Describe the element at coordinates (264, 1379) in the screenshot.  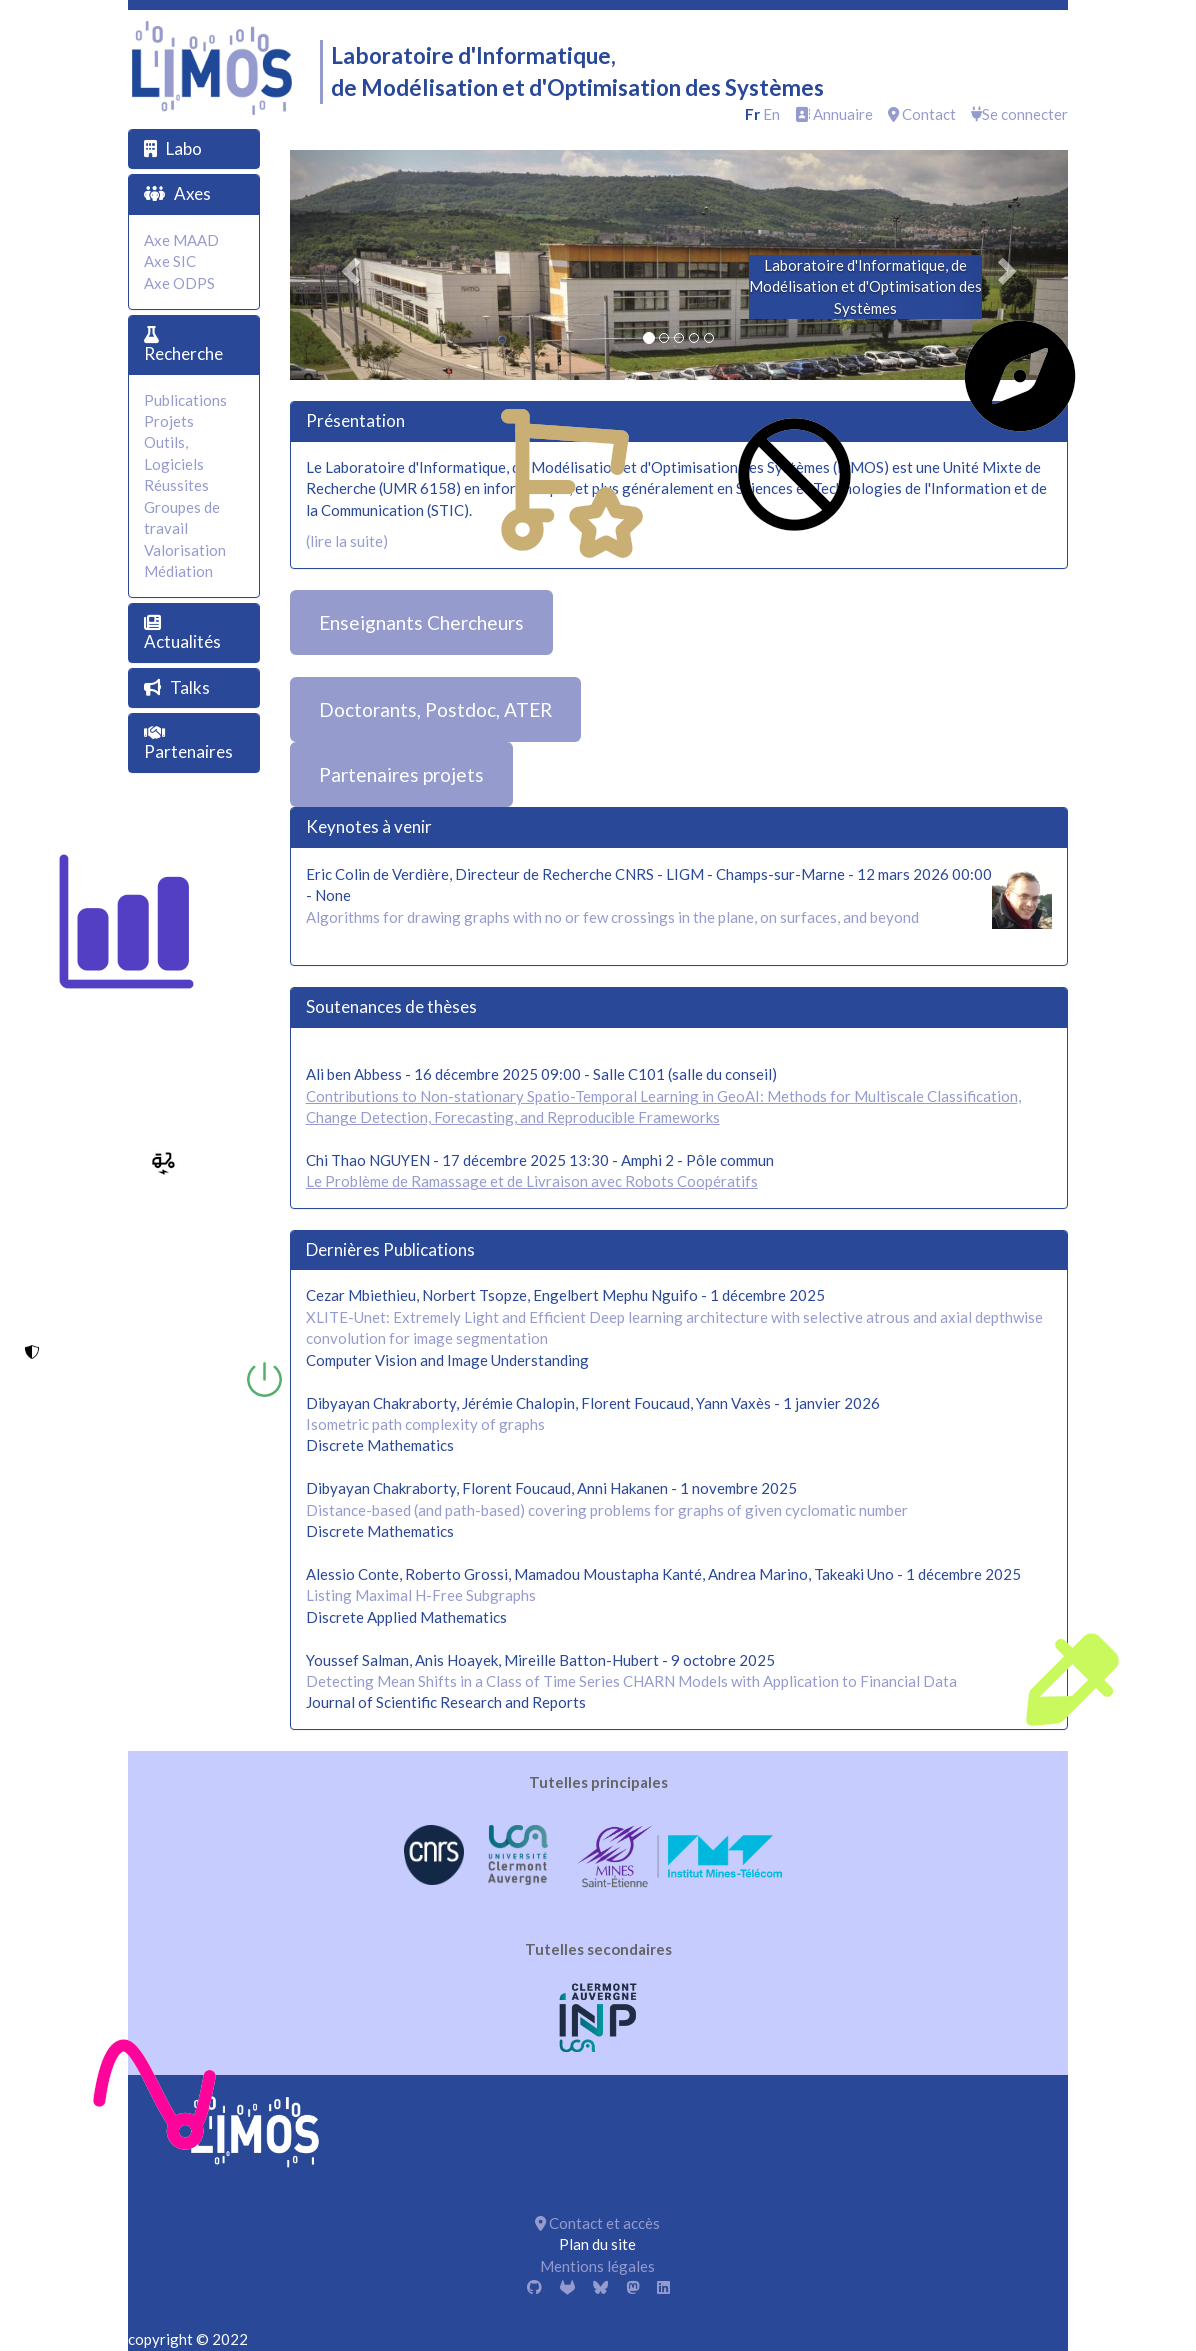
I see `turn off or shut down the device` at that location.